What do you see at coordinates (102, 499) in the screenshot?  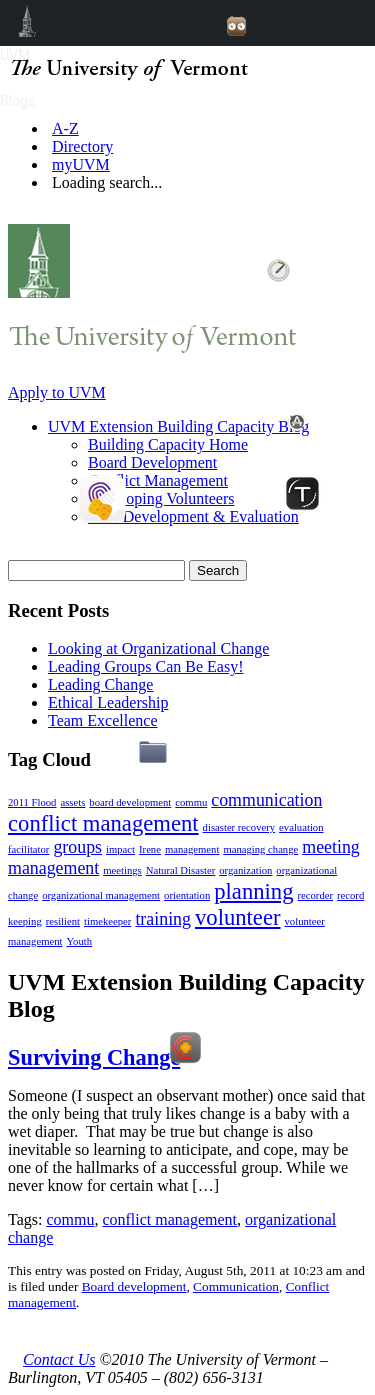 I see `open metadata cleaner app` at bounding box center [102, 499].